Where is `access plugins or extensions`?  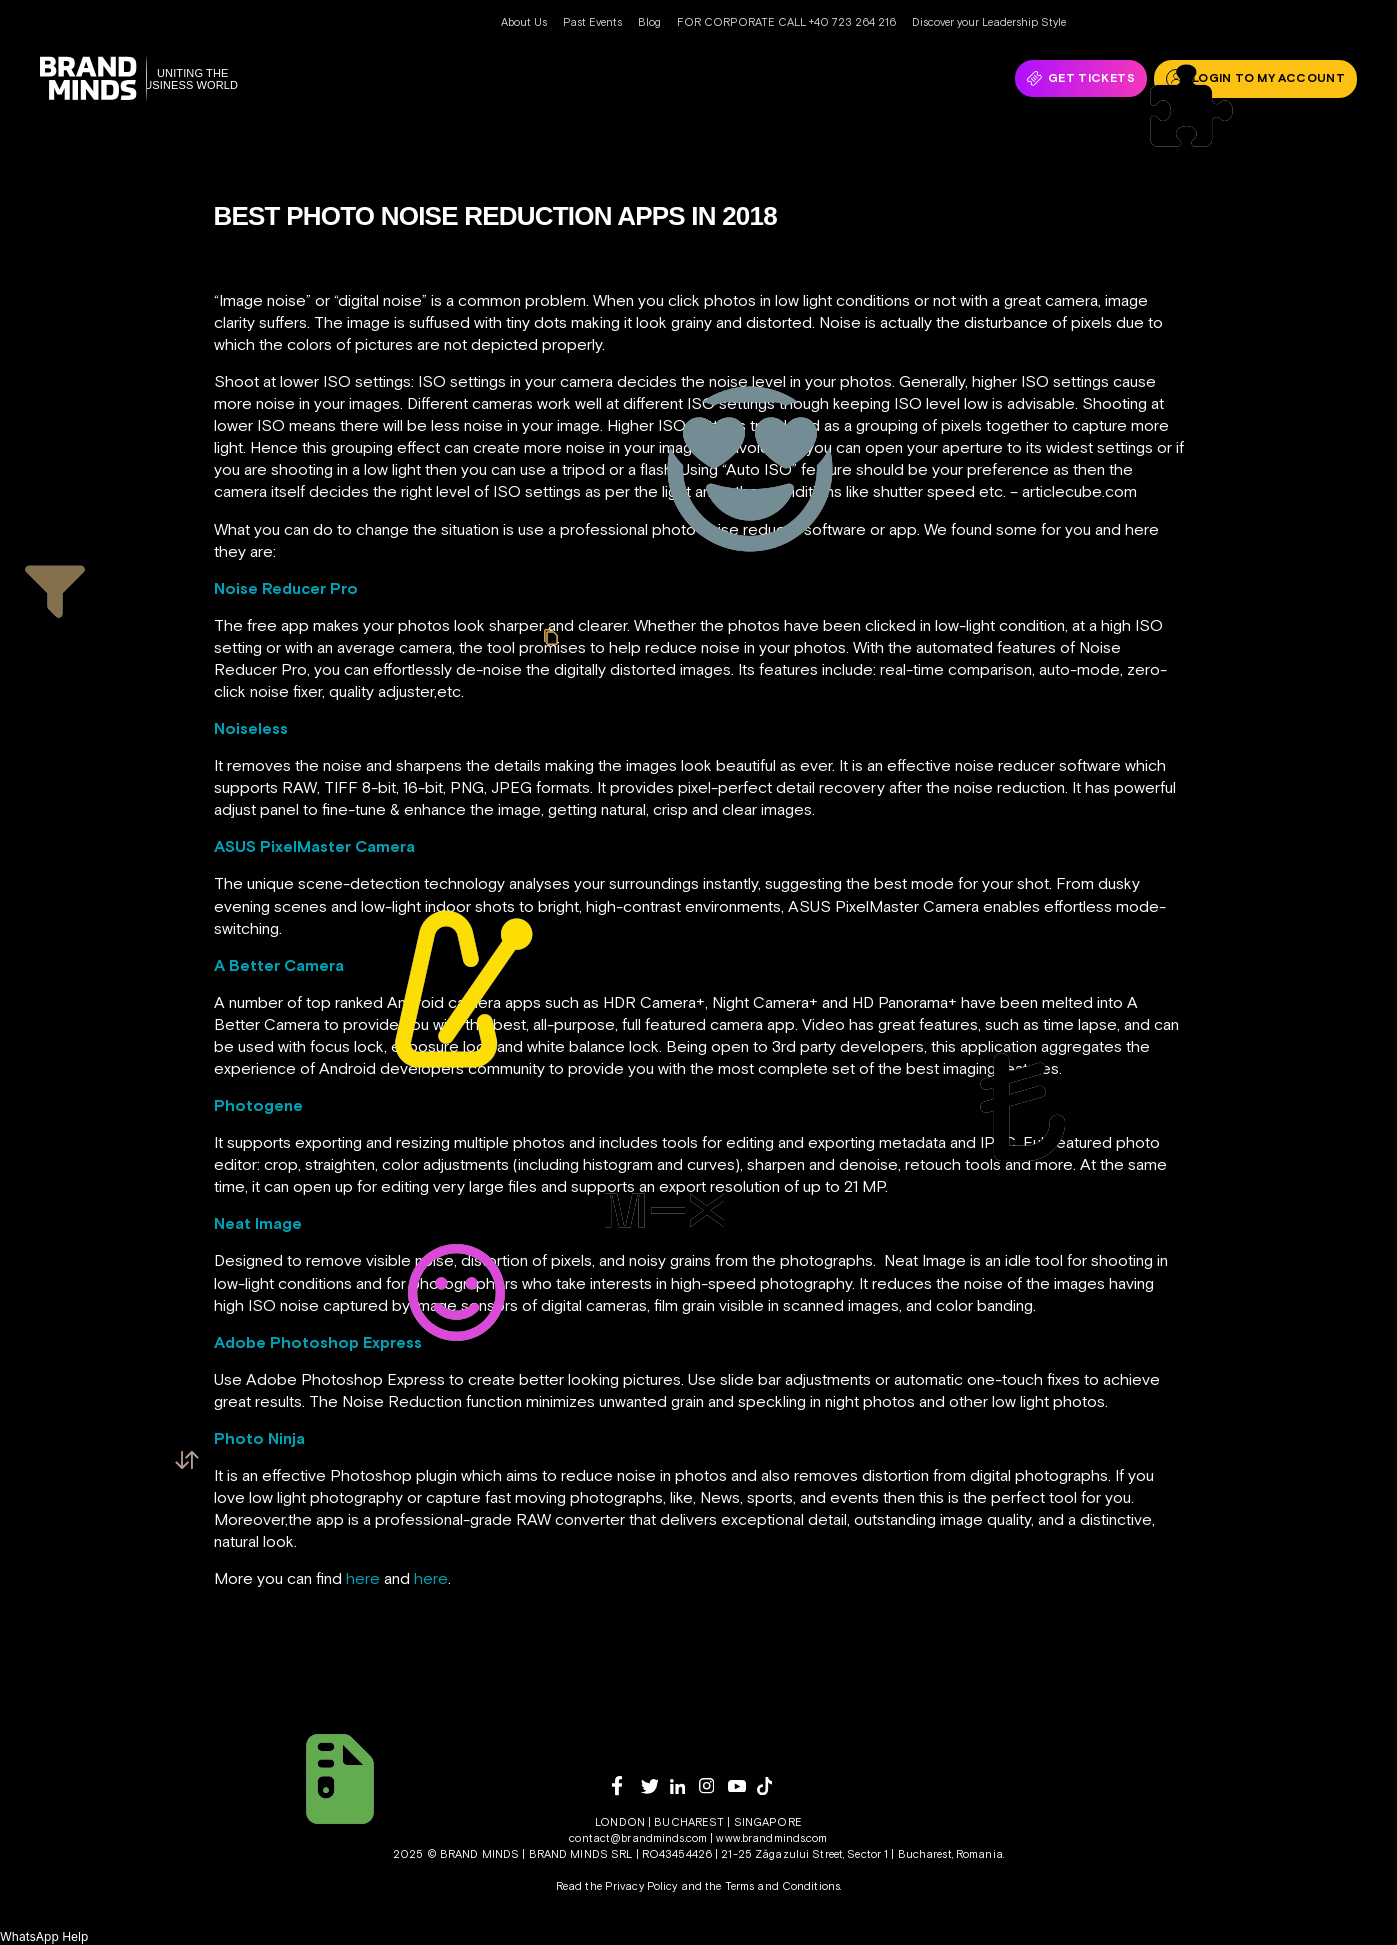 access plugins or extensions is located at coordinates (1191, 105).